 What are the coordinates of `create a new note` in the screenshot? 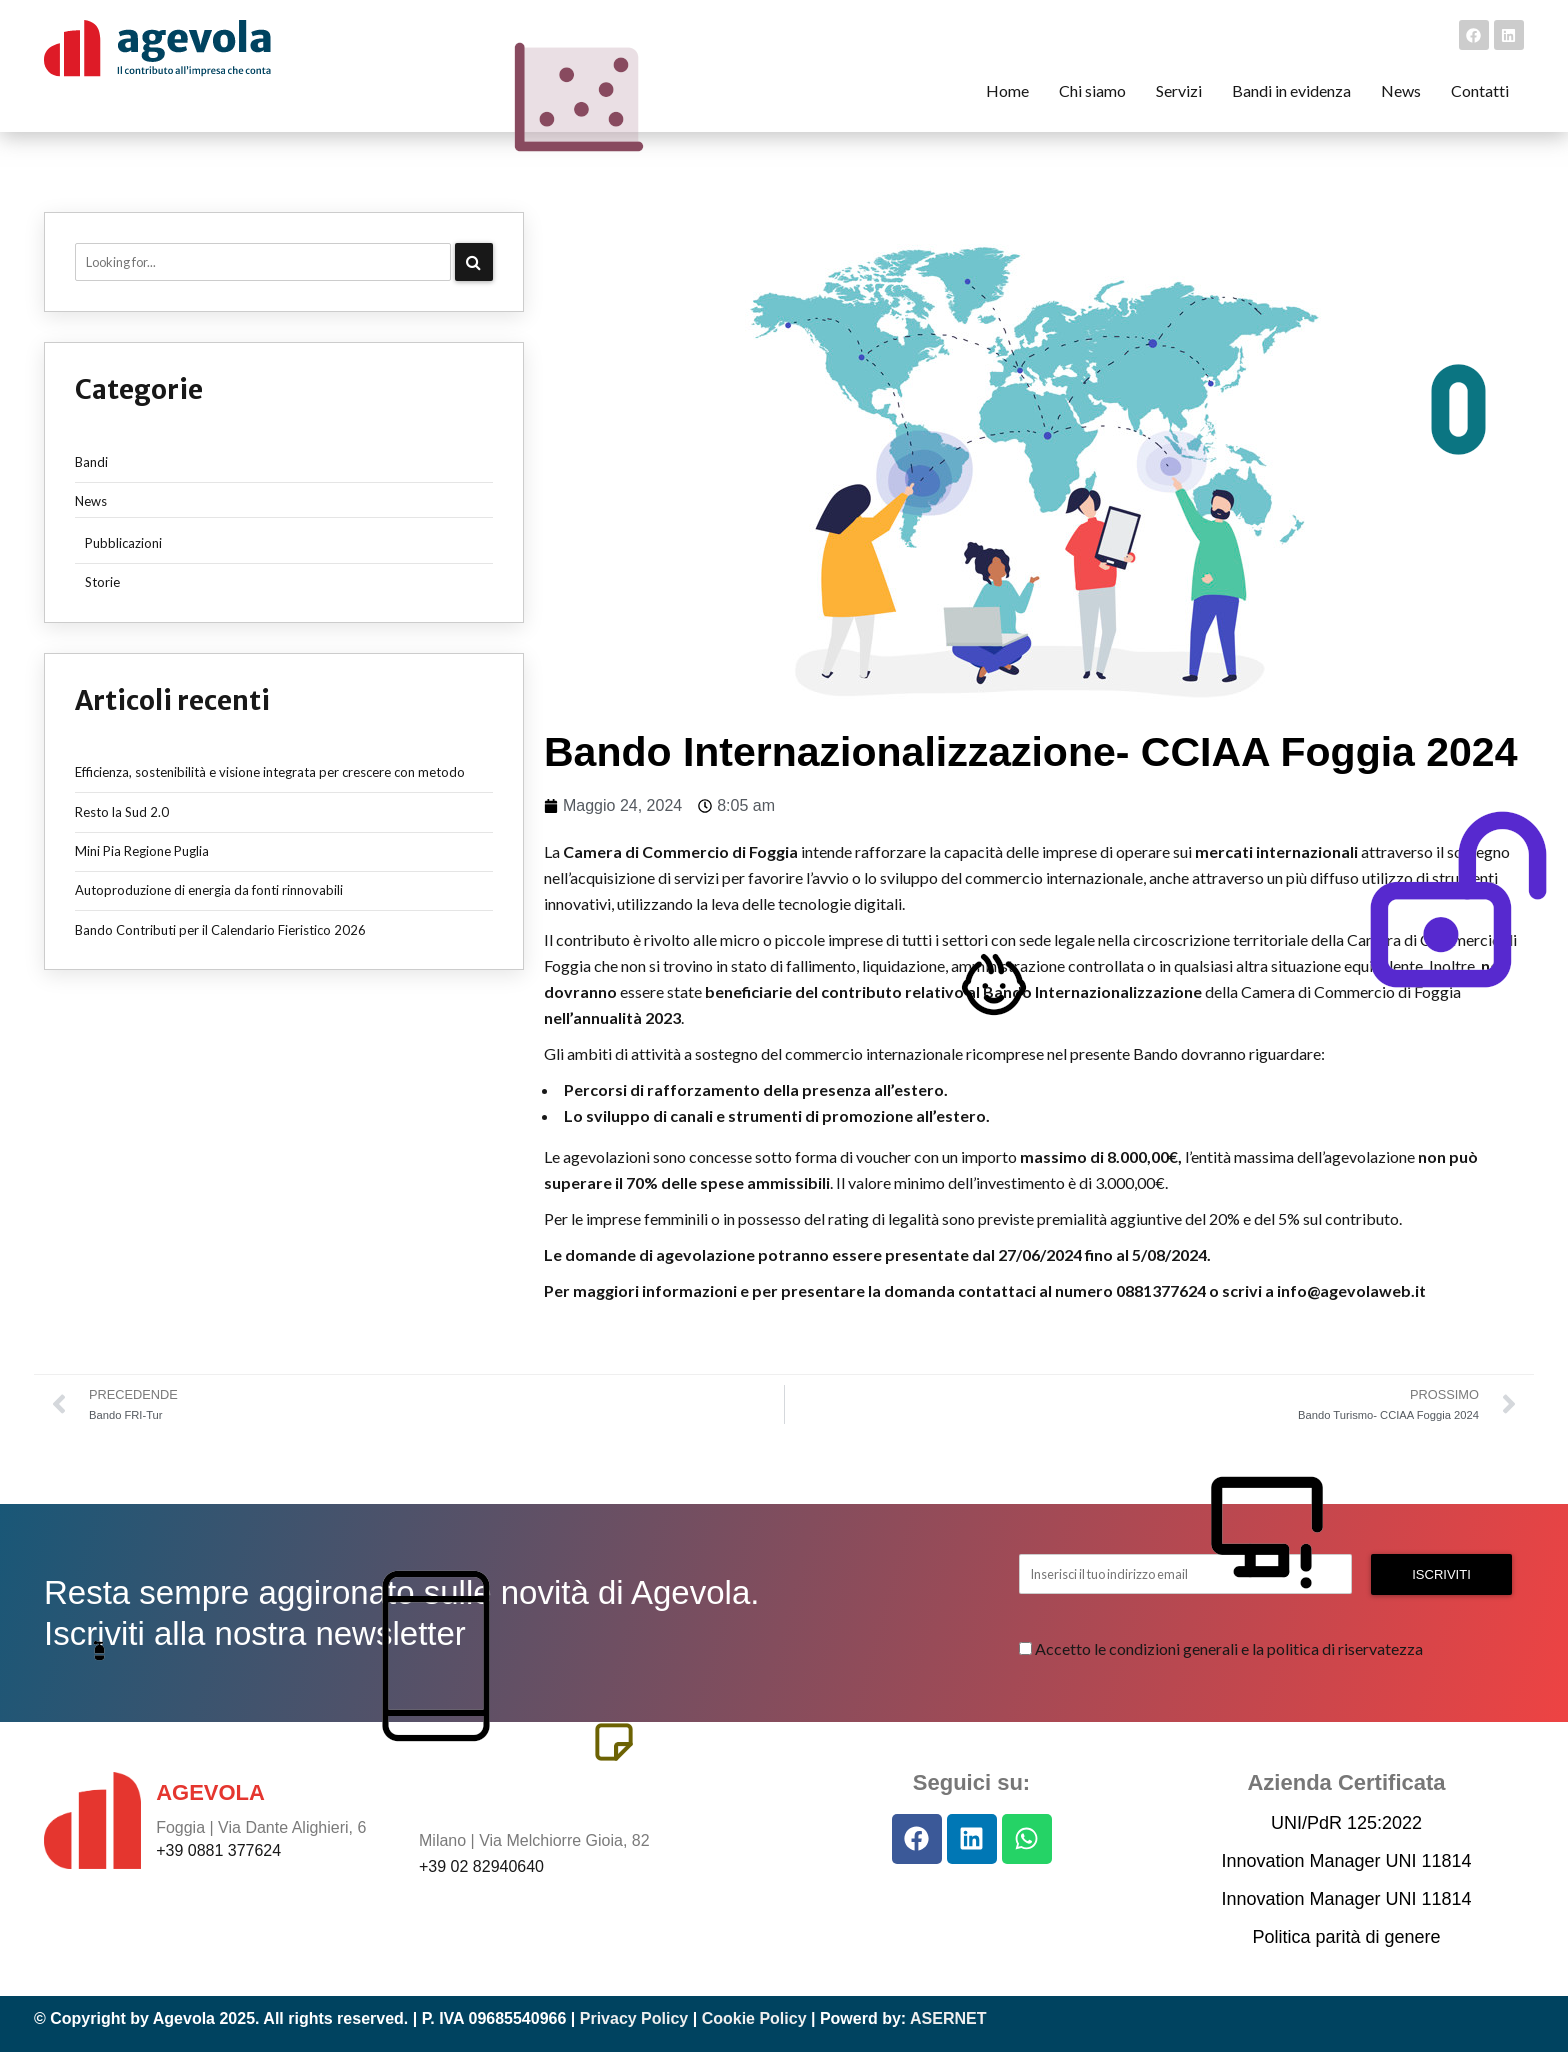 It's located at (614, 1742).